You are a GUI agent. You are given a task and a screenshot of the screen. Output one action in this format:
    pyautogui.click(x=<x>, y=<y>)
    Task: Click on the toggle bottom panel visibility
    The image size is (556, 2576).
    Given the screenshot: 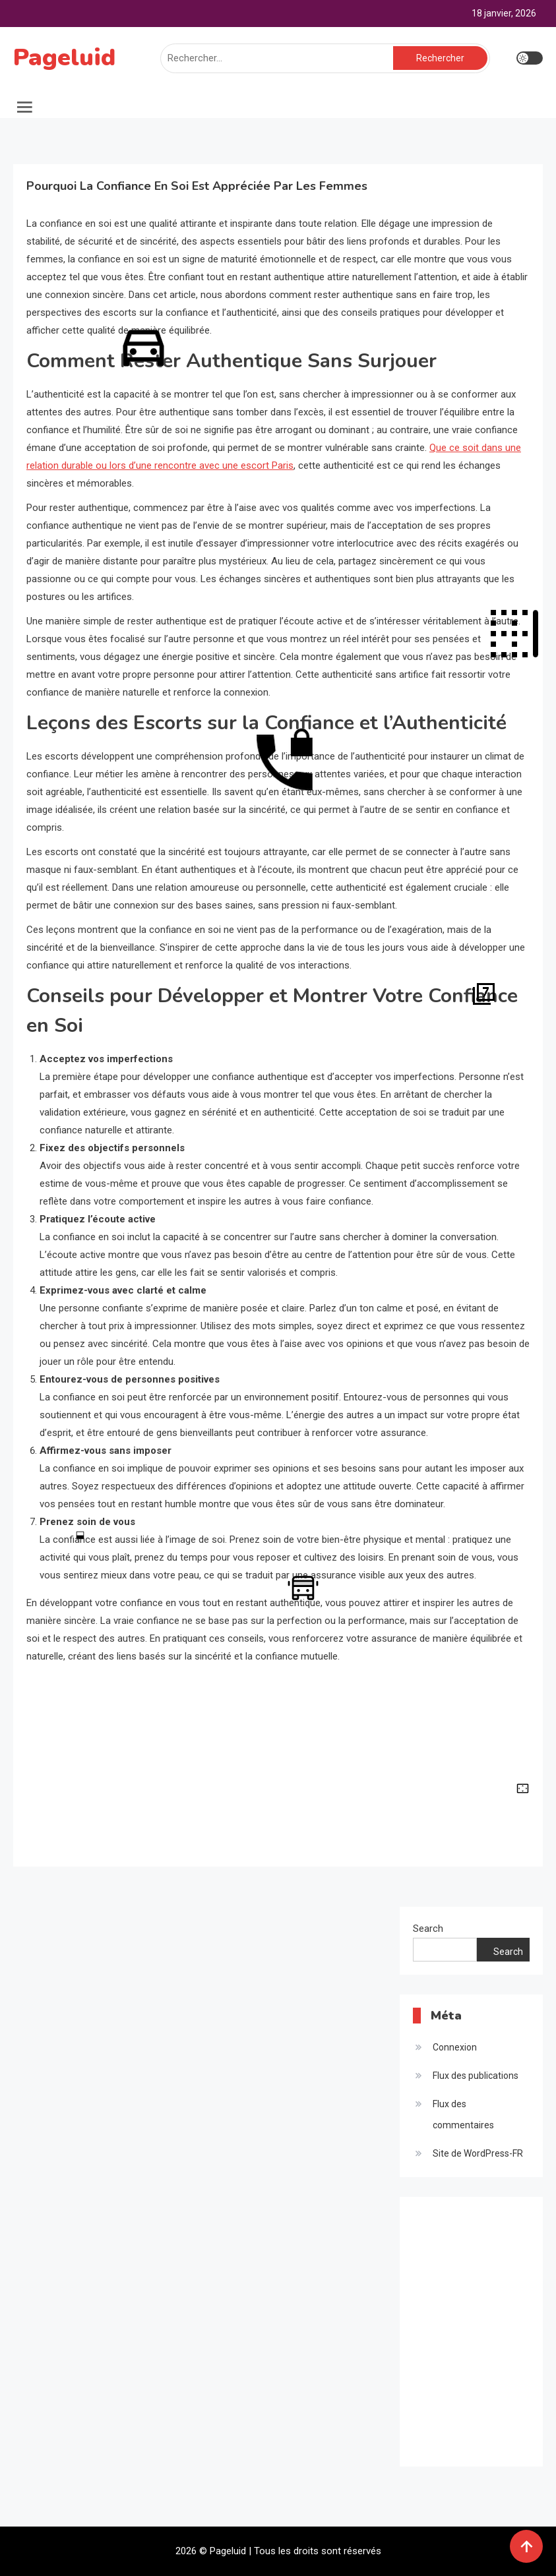 What is the action you would take?
    pyautogui.click(x=80, y=1535)
    